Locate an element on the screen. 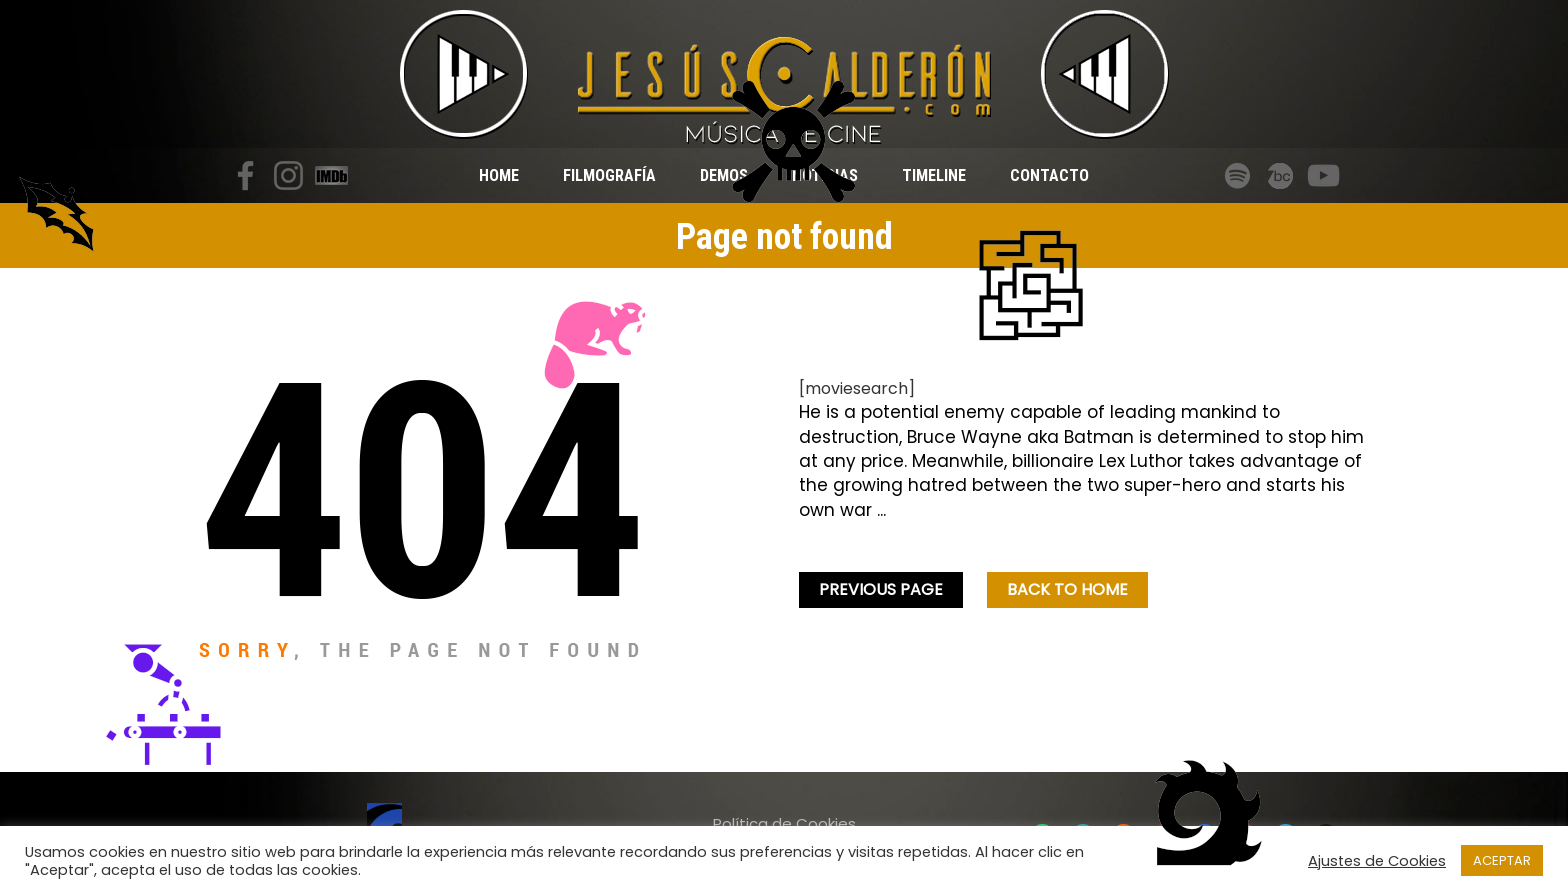 Image resolution: width=1568 pixels, height=895 pixels. represents a nature or plant-based ability in a game is located at coordinates (1208, 812).